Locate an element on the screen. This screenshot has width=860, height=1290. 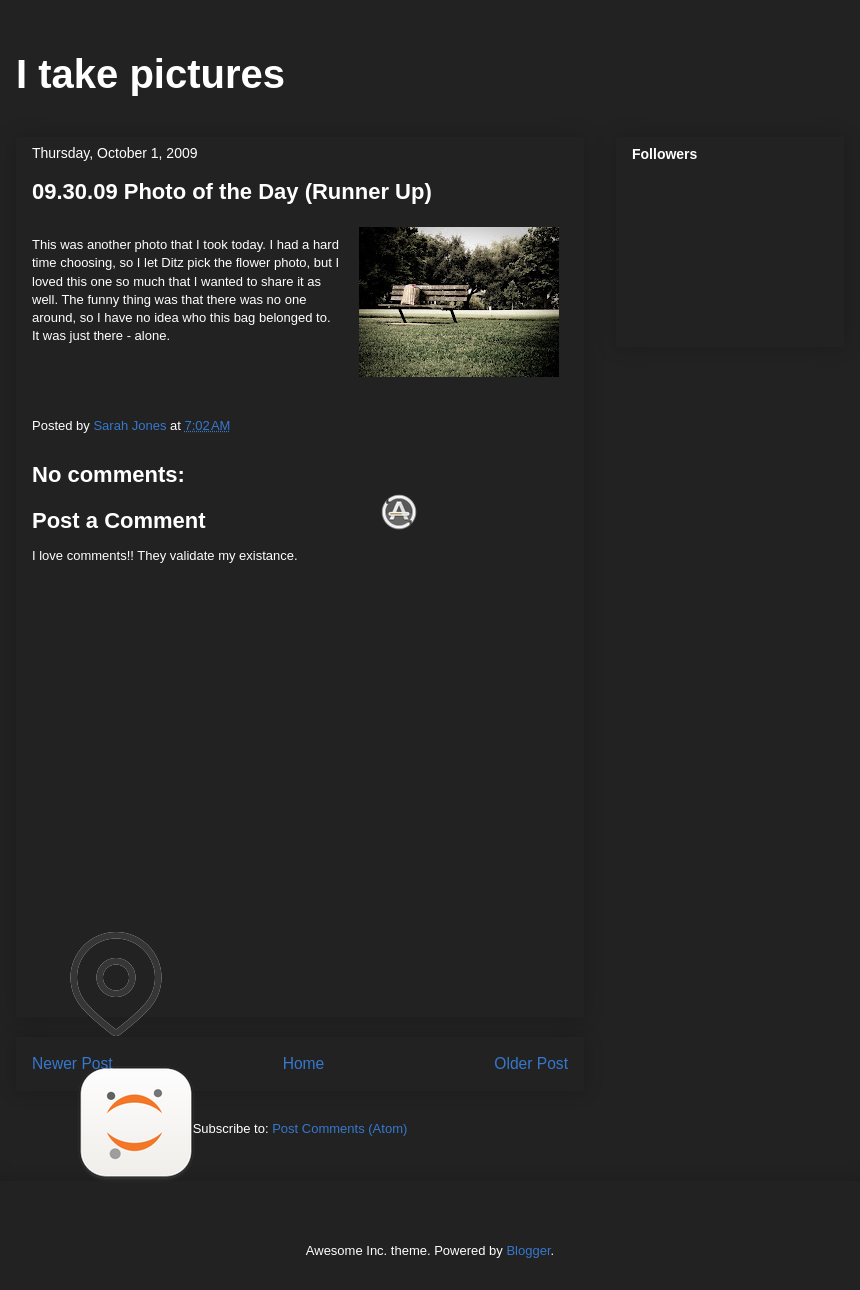
access location settings is located at coordinates (116, 984).